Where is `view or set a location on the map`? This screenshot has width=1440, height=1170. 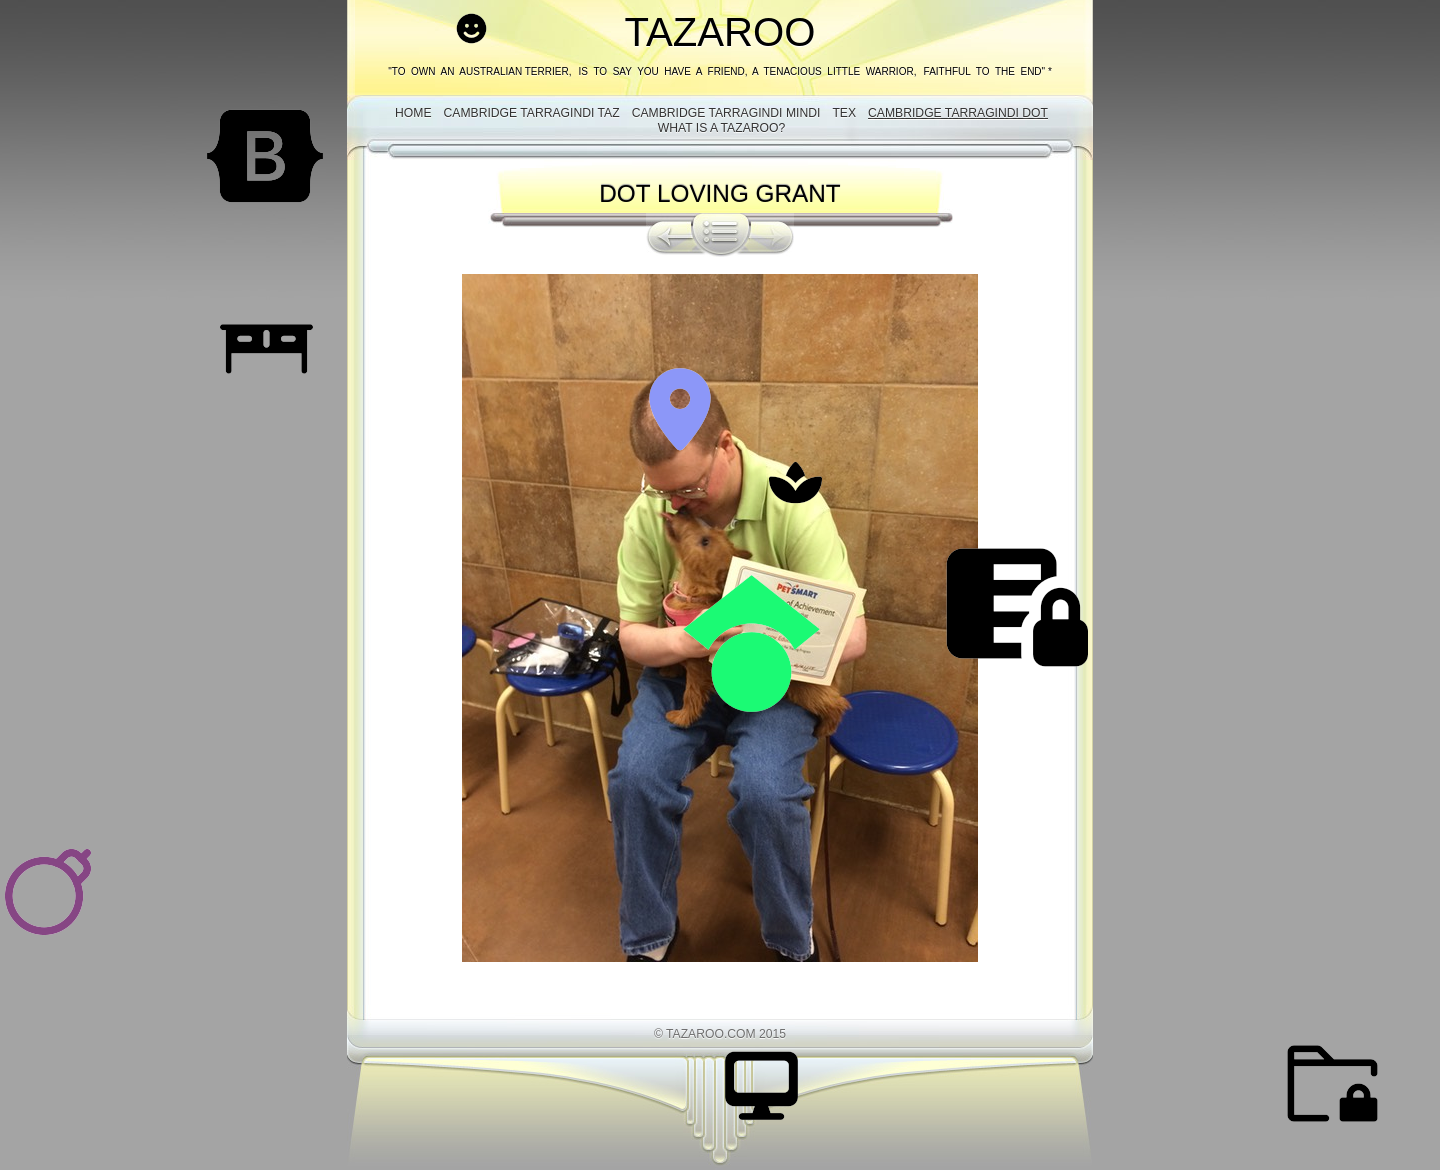
view or set a location on the map is located at coordinates (680, 409).